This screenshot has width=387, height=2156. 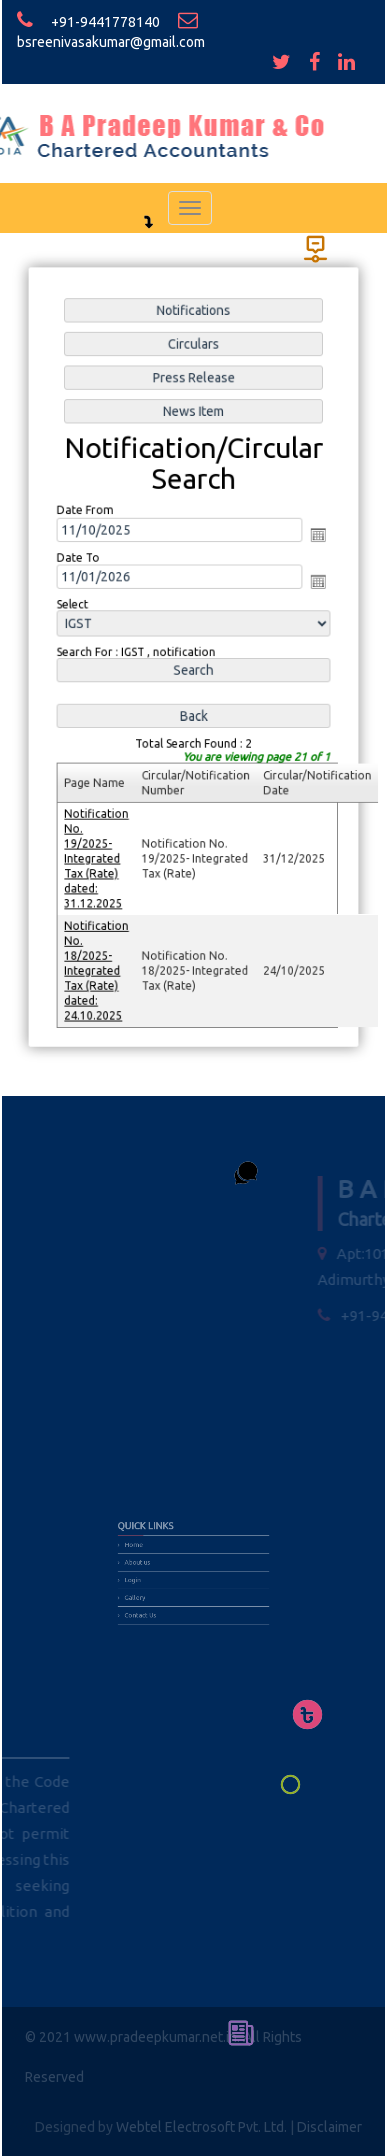 I want to click on indicates 0% progress or empty state, so click(x=290, y=1784).